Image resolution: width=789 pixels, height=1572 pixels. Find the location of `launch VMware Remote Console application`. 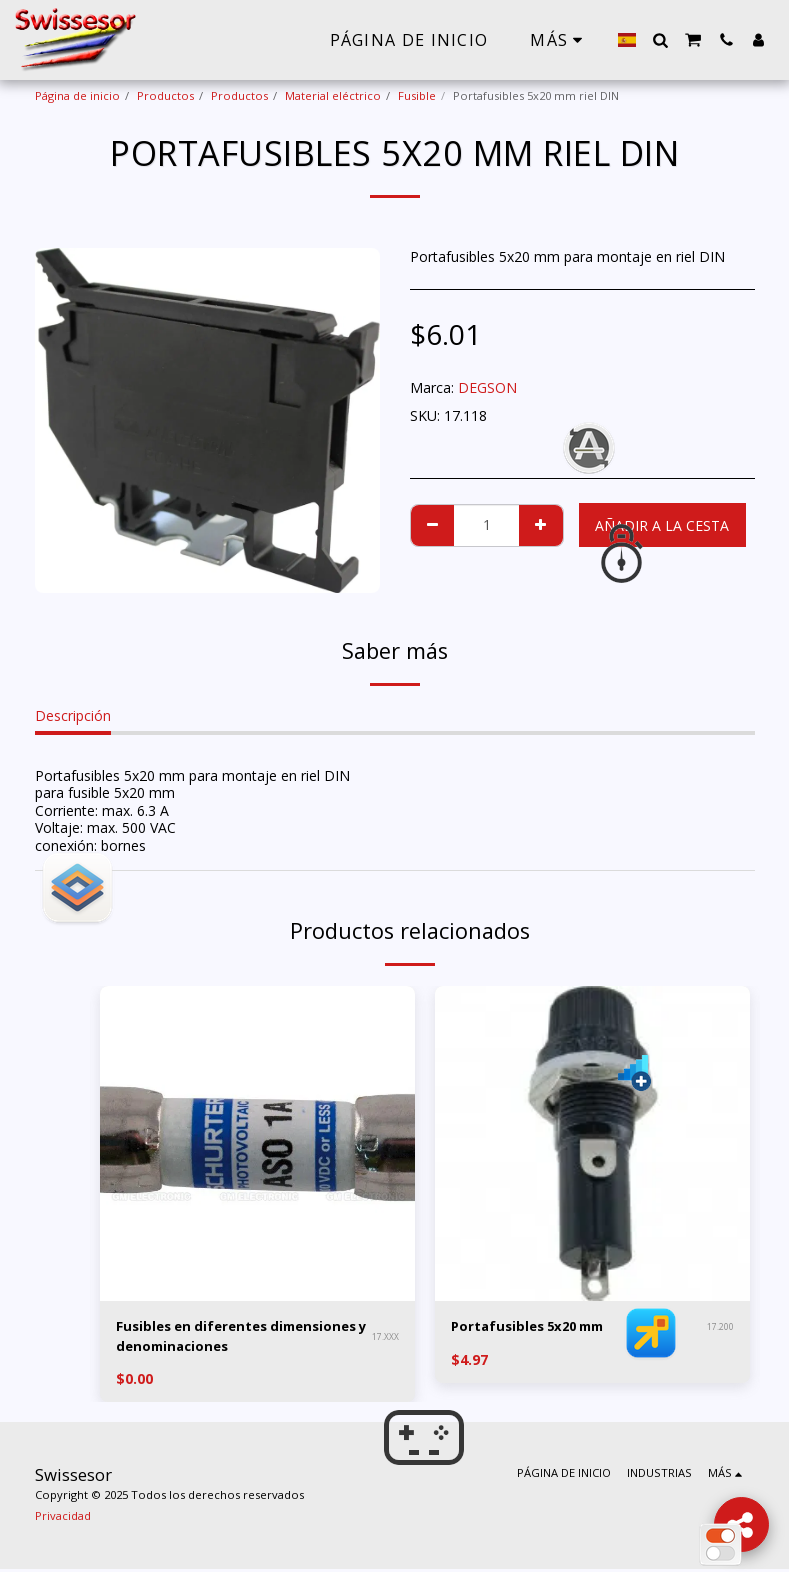

launch VMware Remote Console application is located at coordinates (651, 1333).